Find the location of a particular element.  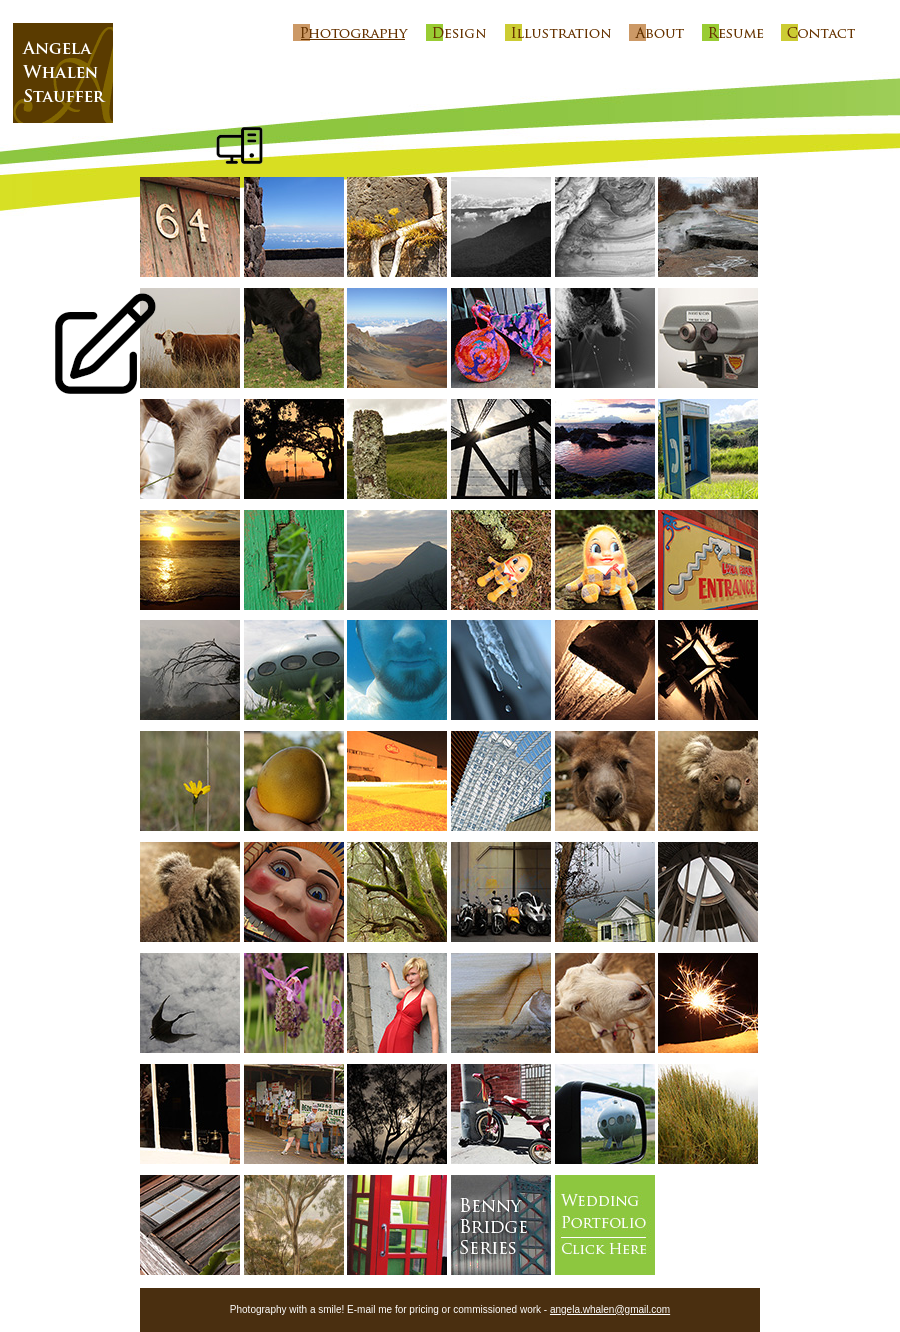

access desktop computer settings is located at coordinates (239, 145).